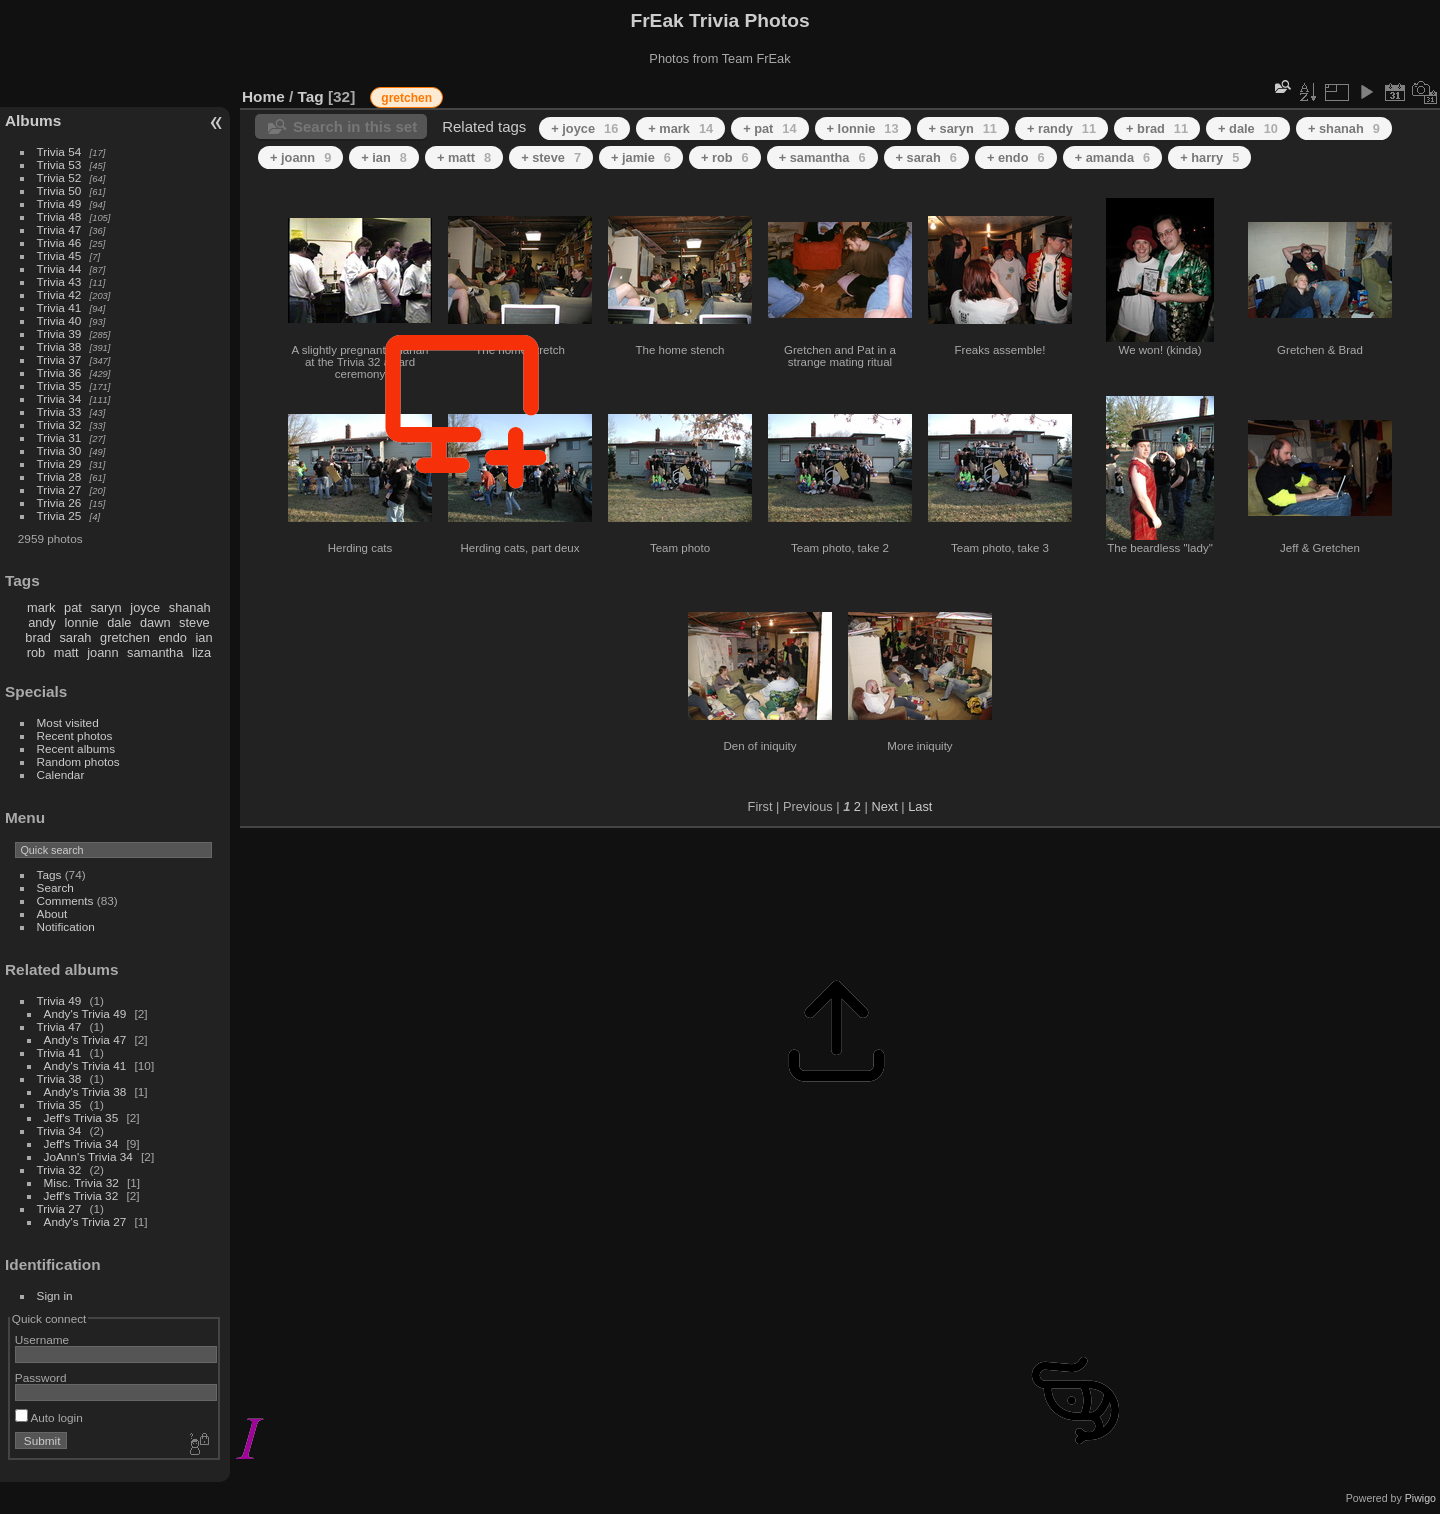 The width and height of the screenshot is (1440, 1514). I want to click on indicates seafood or shellfish menu category, so click(1075, 1400).